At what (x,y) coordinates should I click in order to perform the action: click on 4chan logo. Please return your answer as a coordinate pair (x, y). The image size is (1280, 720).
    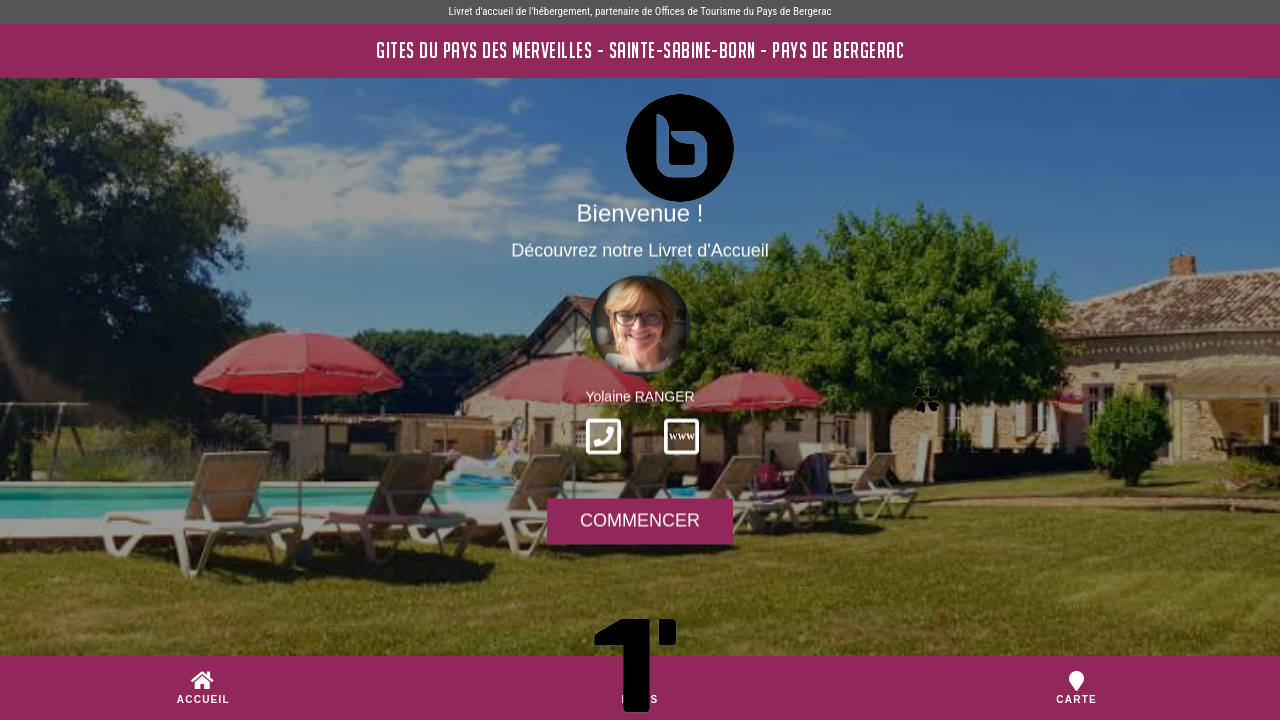
    Looking at the image, I should click on (926, 399).